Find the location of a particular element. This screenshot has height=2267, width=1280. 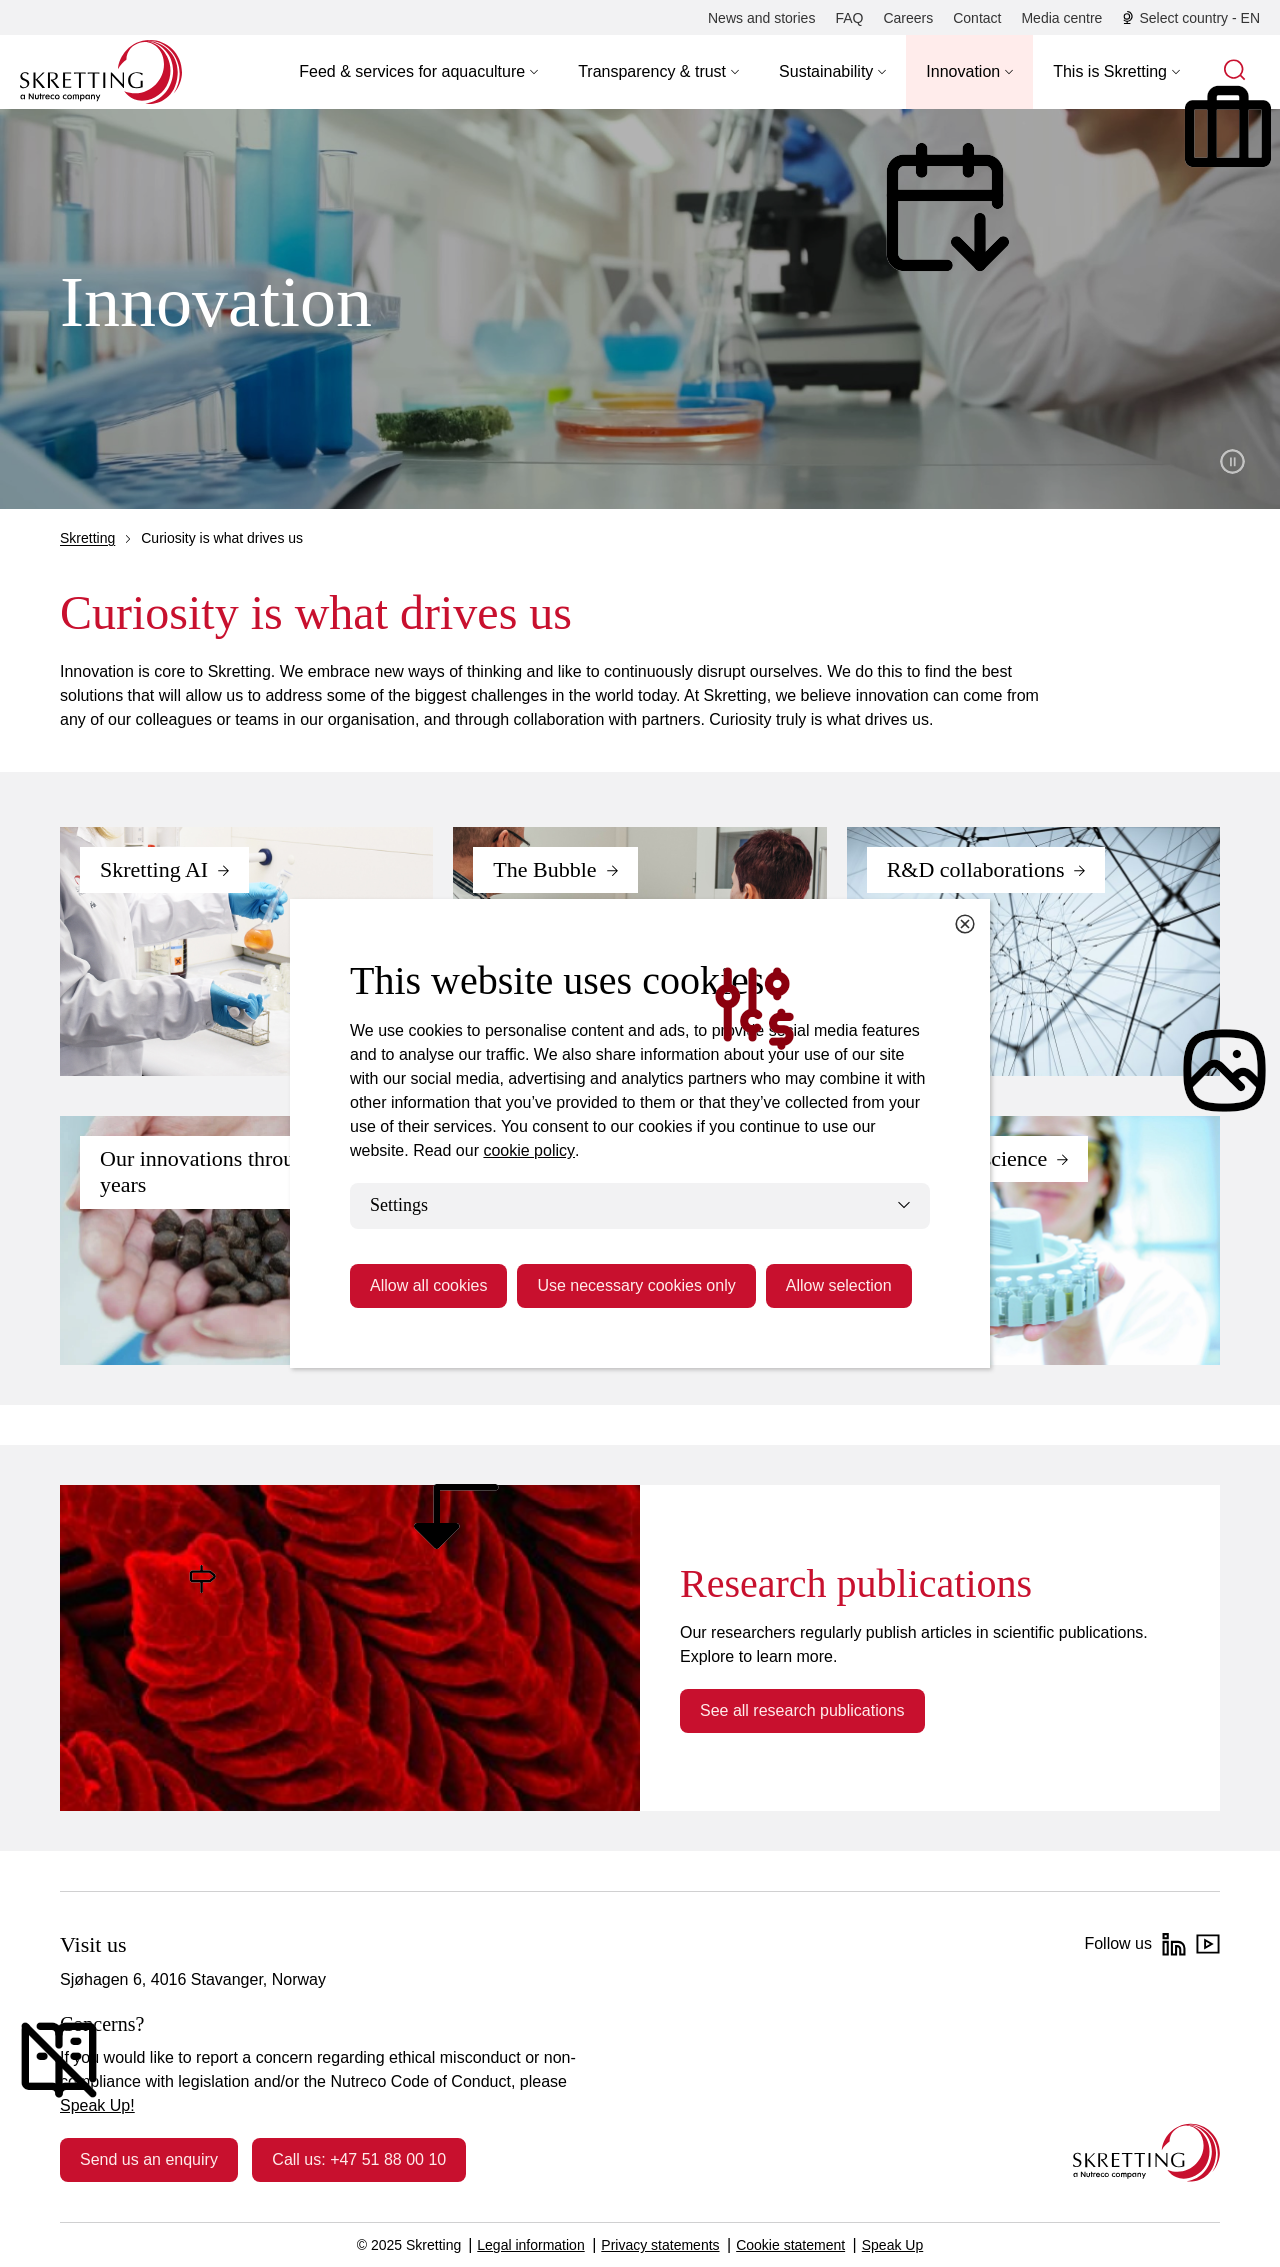

adjust pricing or cost settings is located at coordinates (752, 1004).